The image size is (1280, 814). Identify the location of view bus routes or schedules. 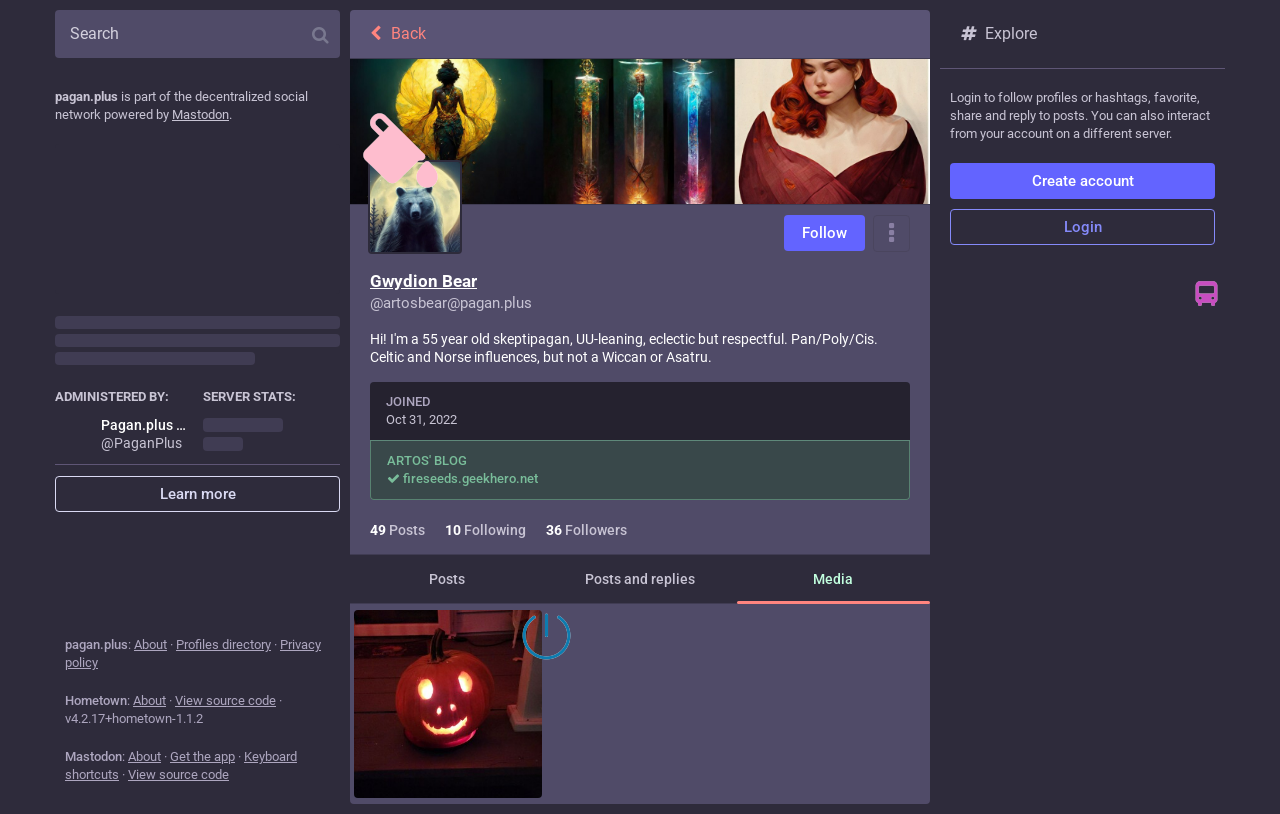
(1206, 293).